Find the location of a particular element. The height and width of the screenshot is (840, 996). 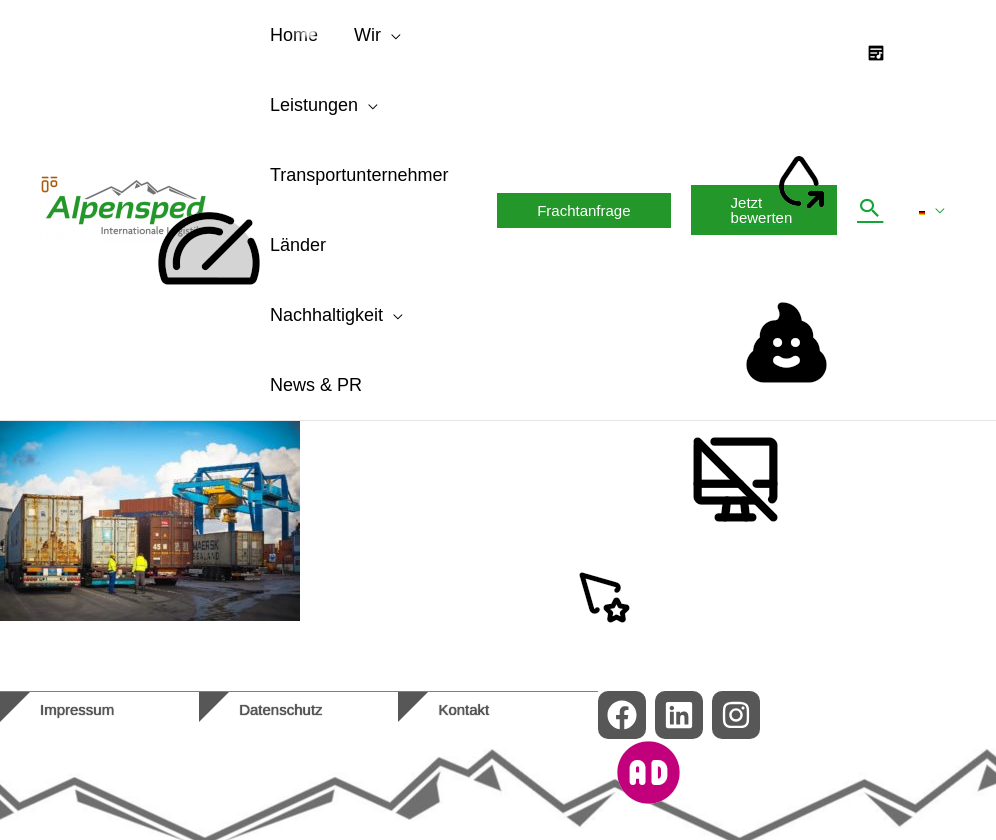

switch to kanban board view is located at coordinates (49, 184).